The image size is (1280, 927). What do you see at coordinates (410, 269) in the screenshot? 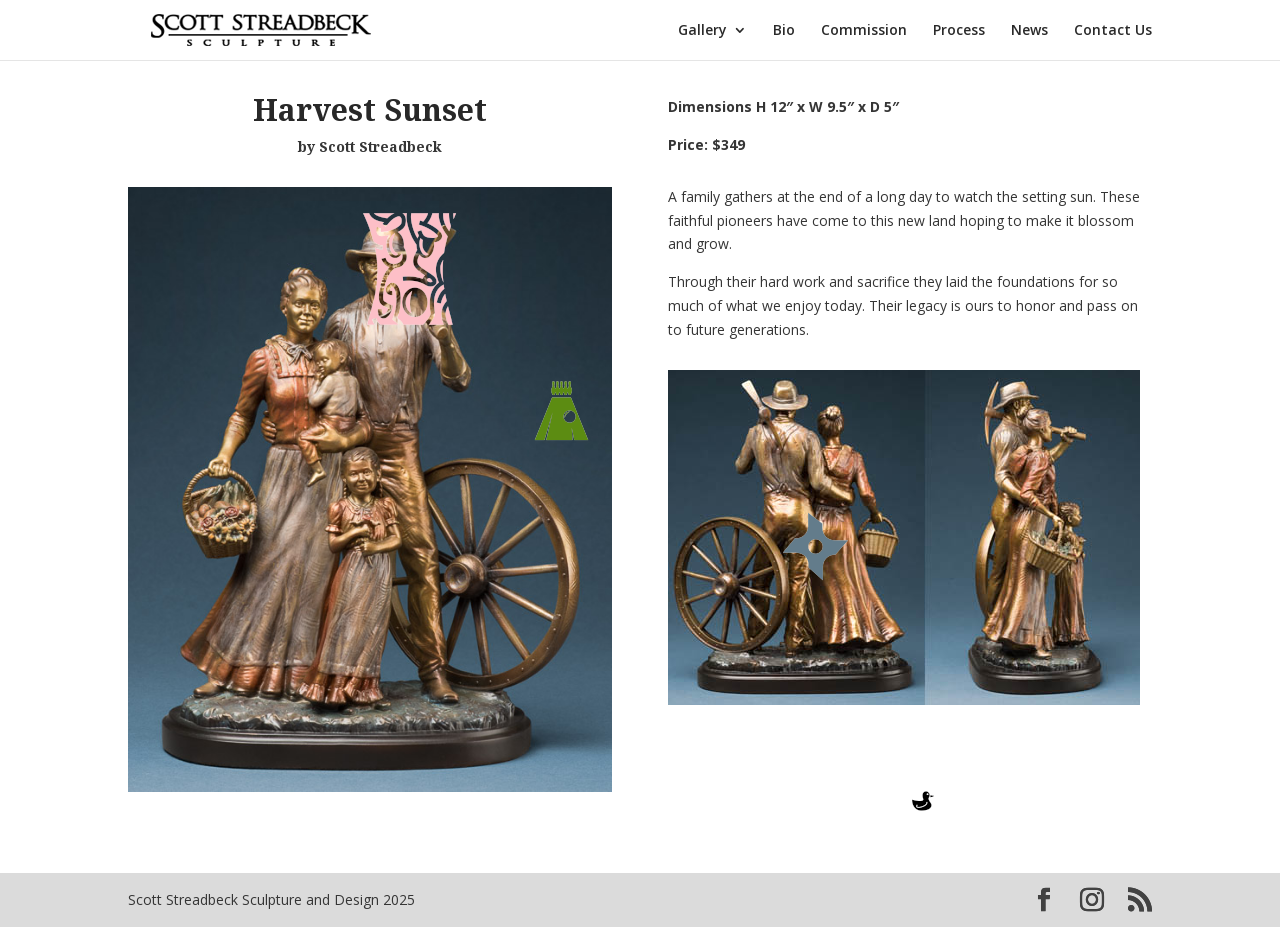
I see `represents a forest spirit or nature character in a game` at bounding box center [410, 269].